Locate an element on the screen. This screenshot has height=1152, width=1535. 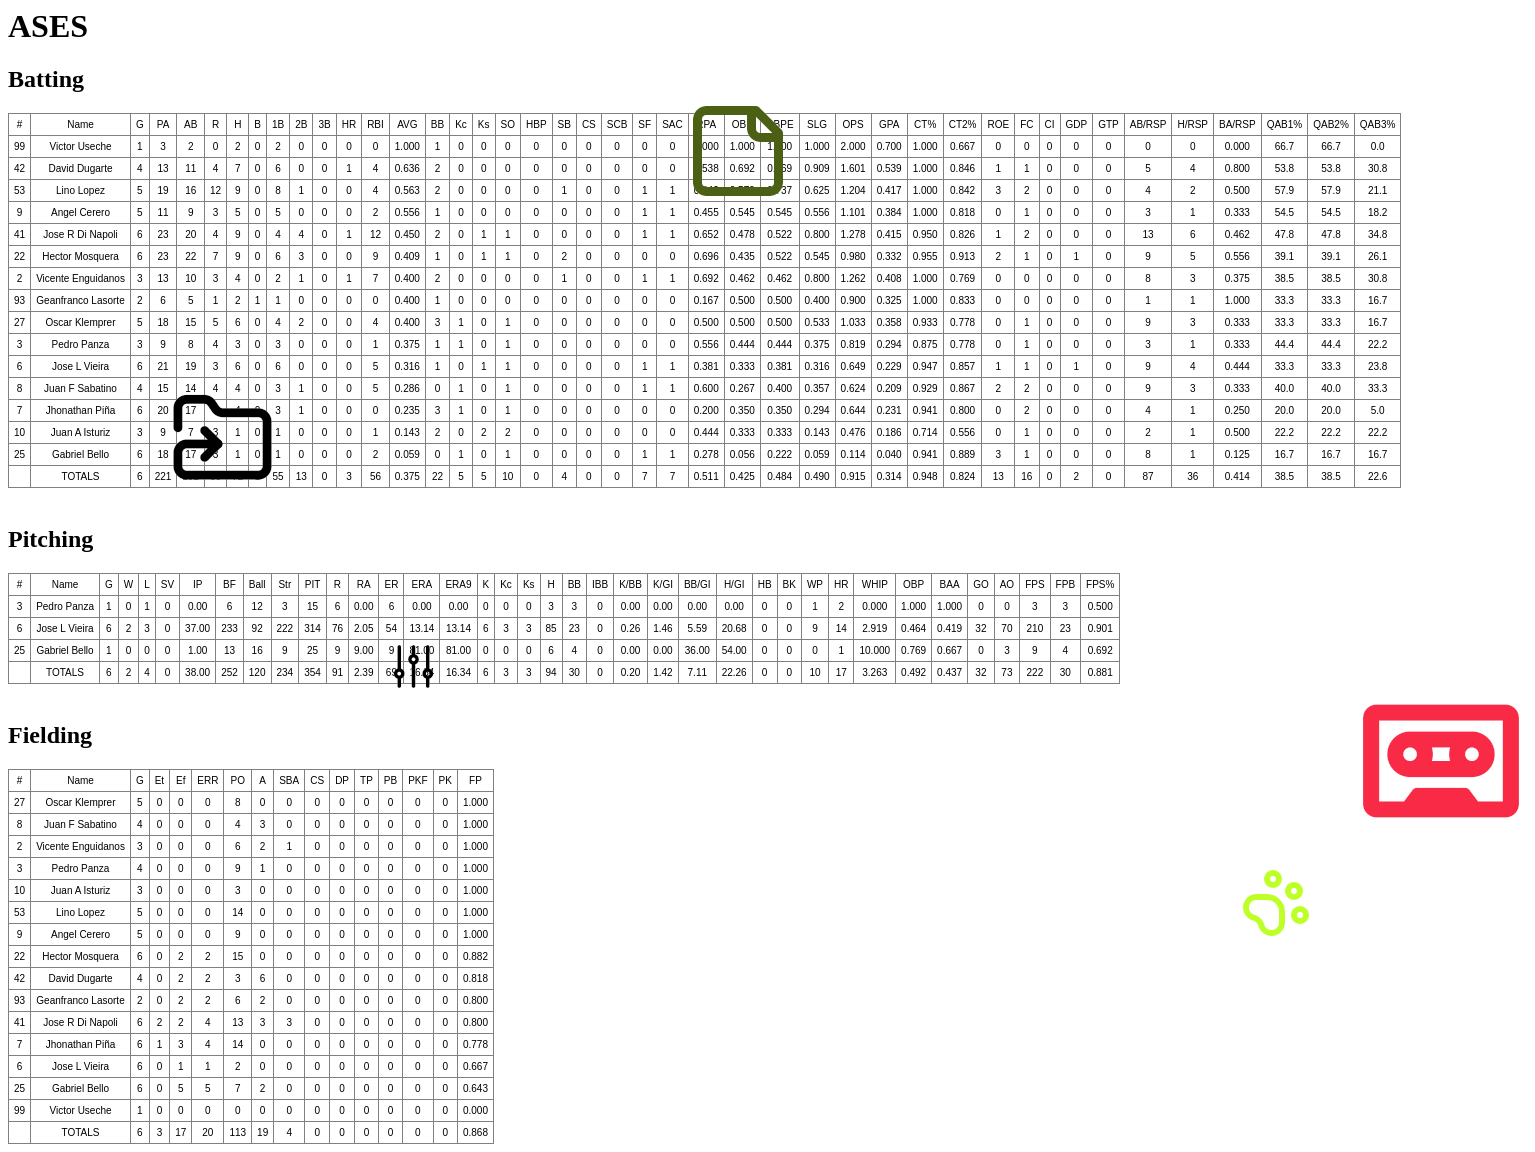
access pet-related features or settings is located at coordinates (1276, 903).